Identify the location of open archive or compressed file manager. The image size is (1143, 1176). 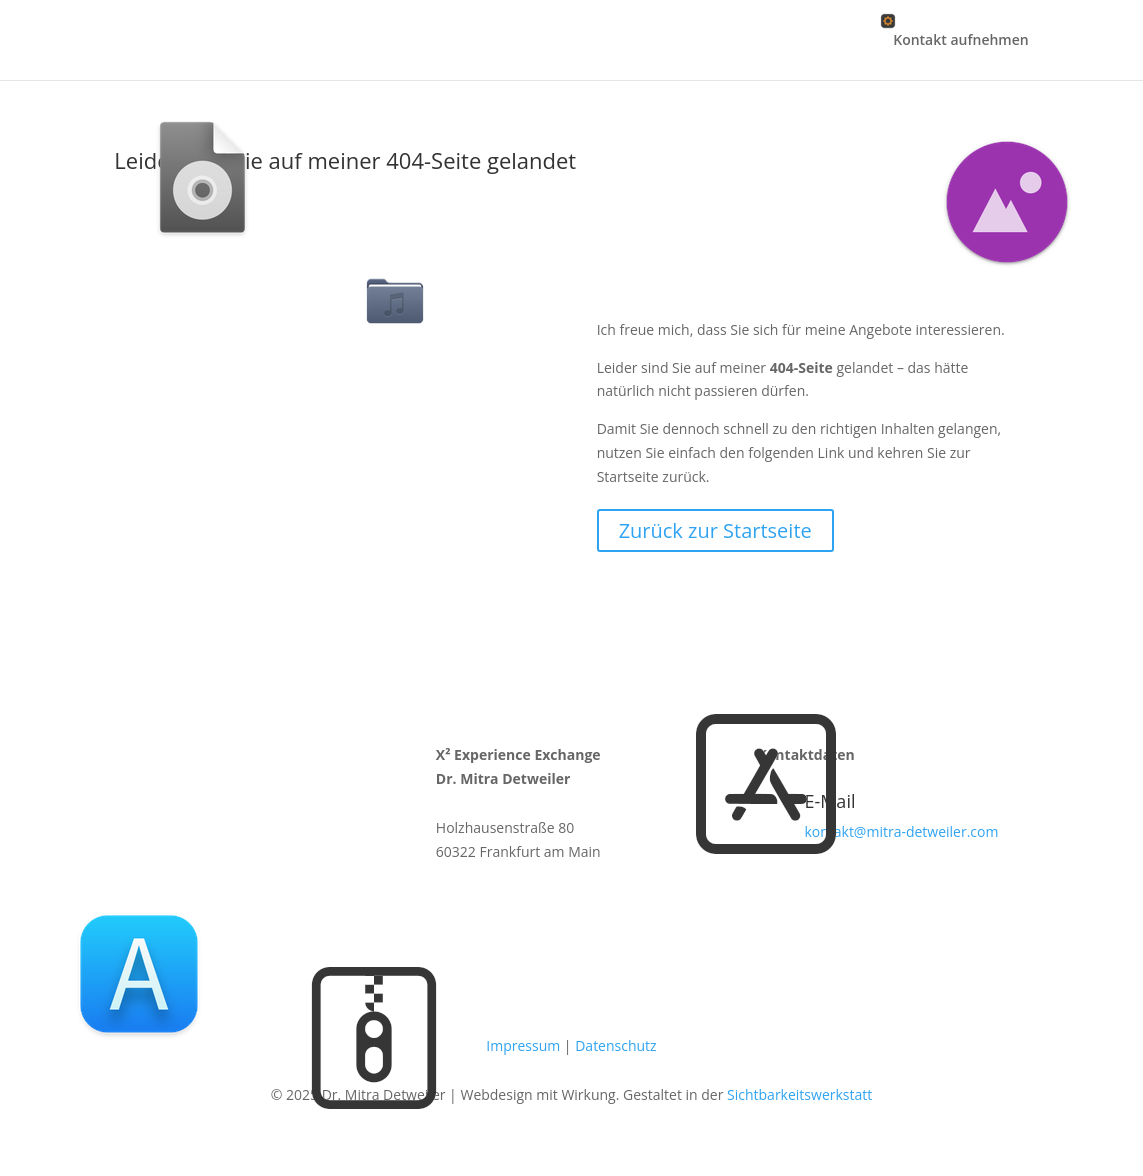
(374, 1038).